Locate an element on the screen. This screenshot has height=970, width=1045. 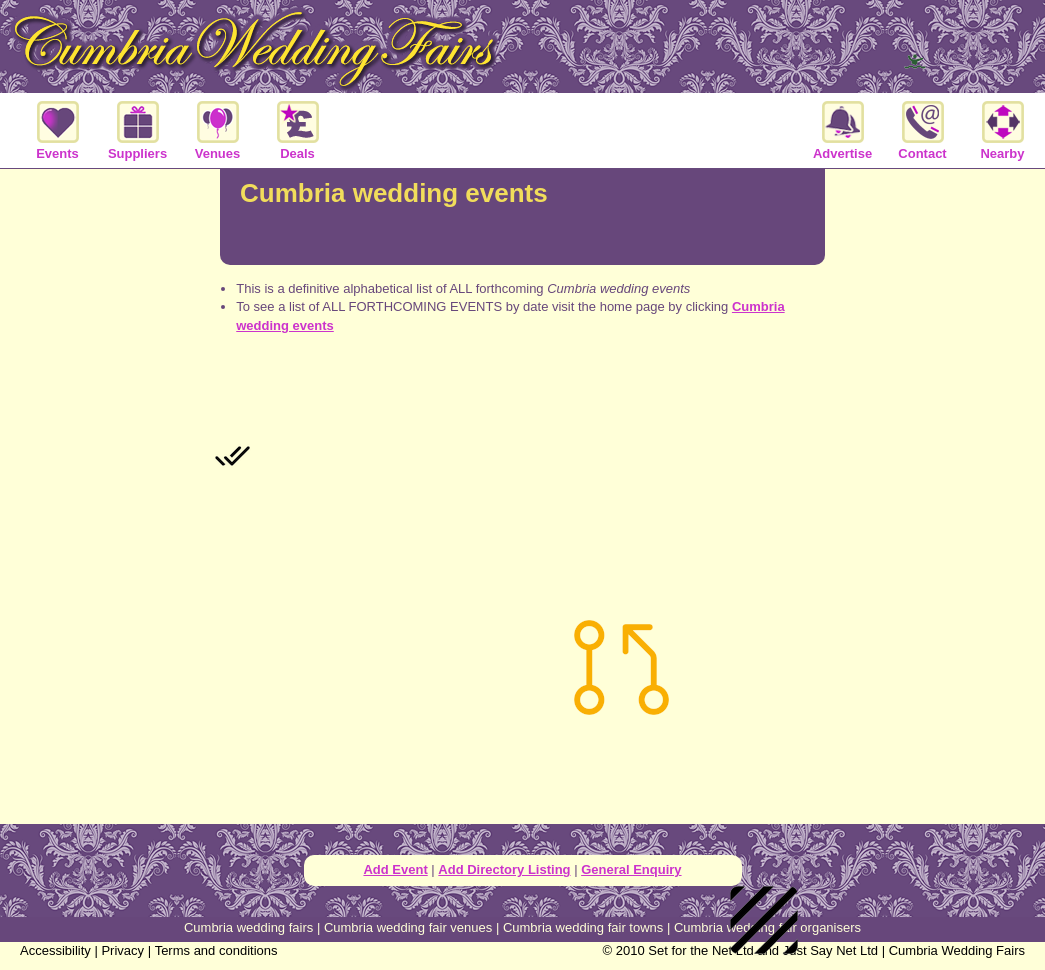
message sent and read confirmation is located at coordinates (232, 455).